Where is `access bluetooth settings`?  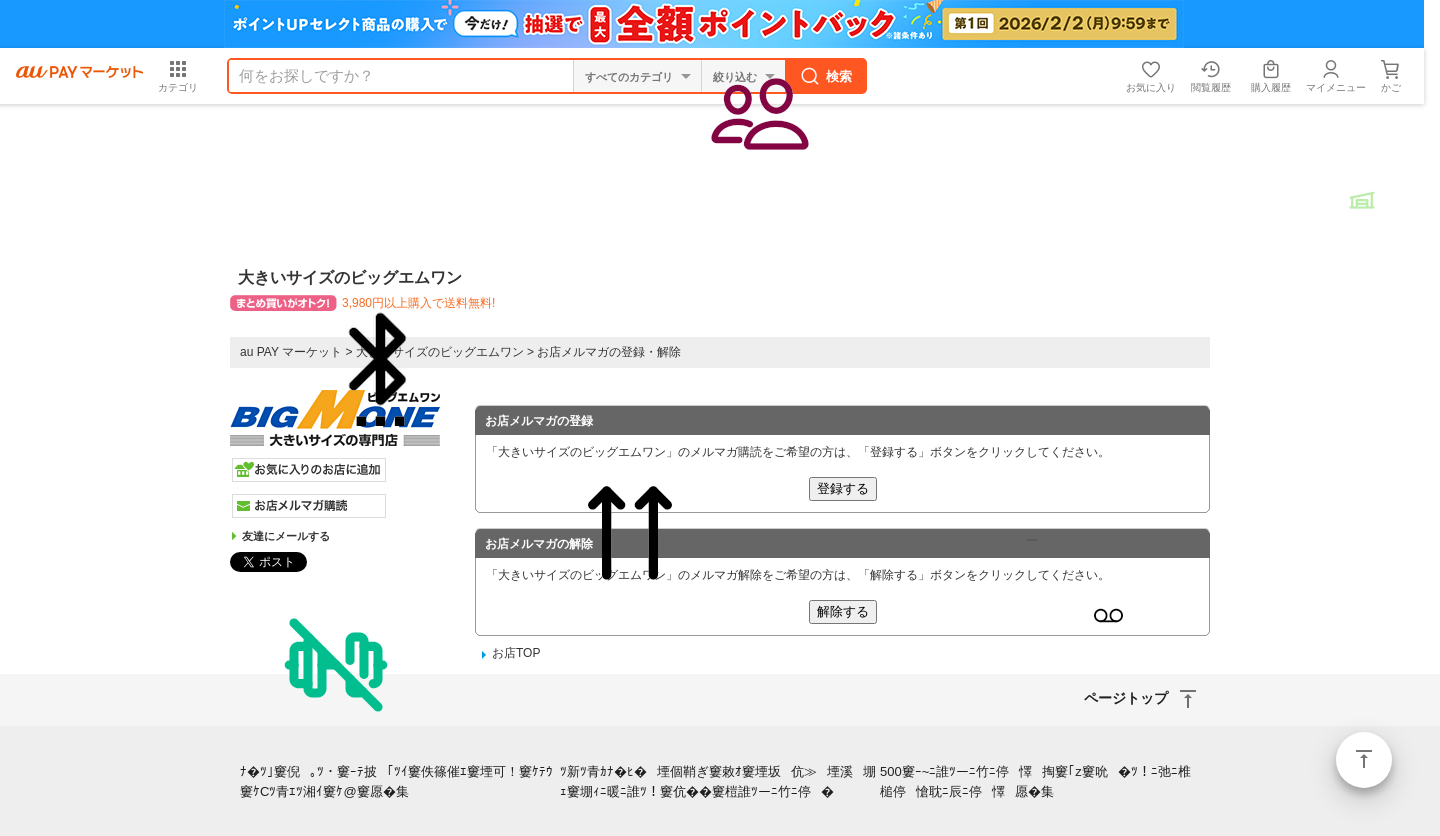 access bluetooth settings is located at coordinates (380, 368).